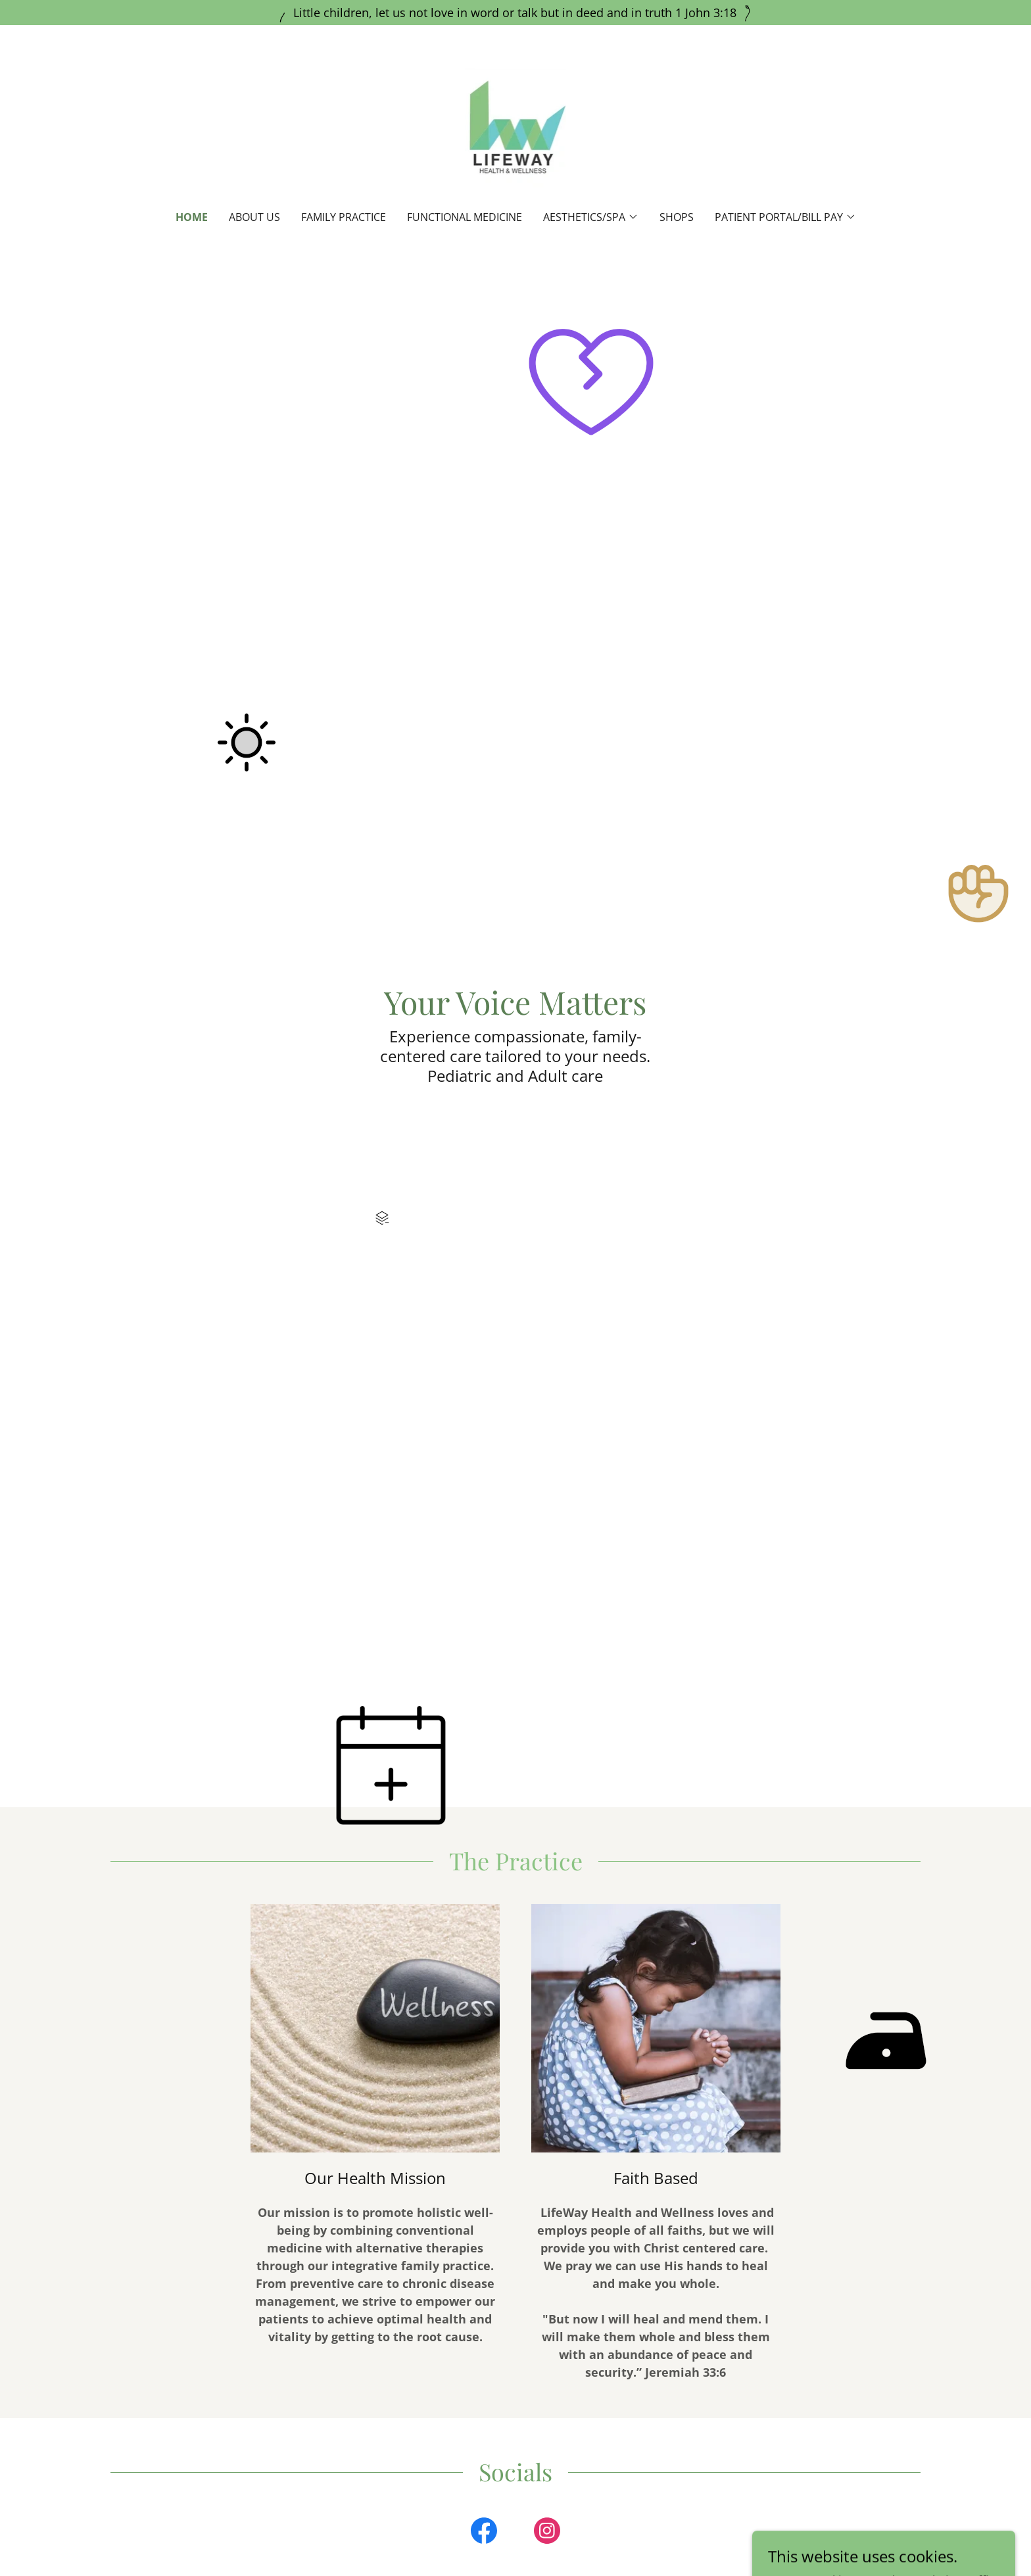 The image size is (1031, 2576). What do you see at coordinates (247, 742) in the screenshot?
I see `toggle light mode or theme` at bounding box center [247, 742].